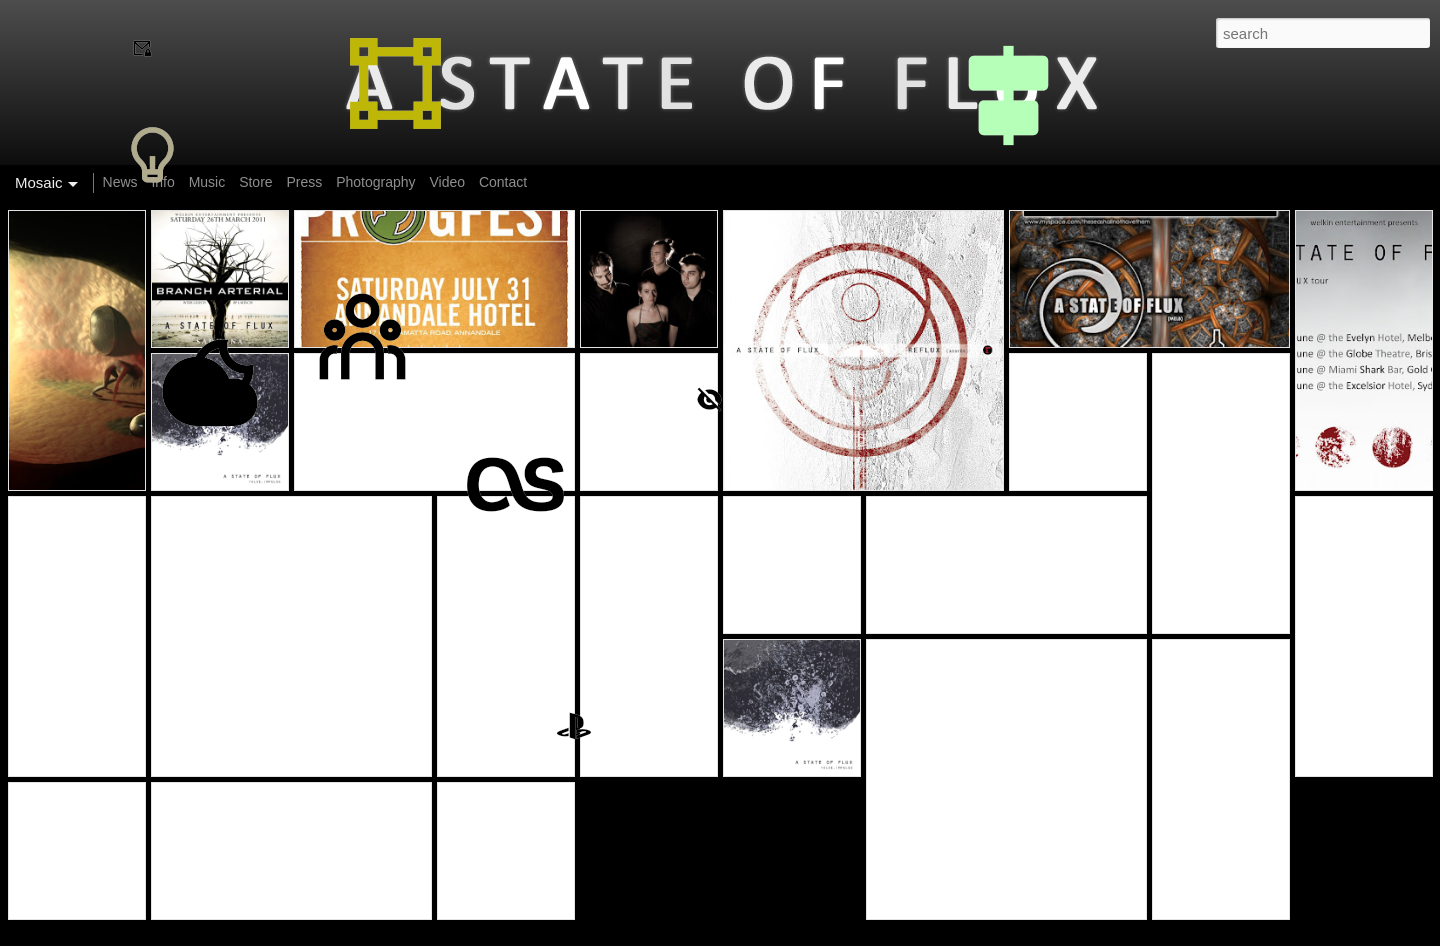  I want to click on view team members, so click(362, 336).